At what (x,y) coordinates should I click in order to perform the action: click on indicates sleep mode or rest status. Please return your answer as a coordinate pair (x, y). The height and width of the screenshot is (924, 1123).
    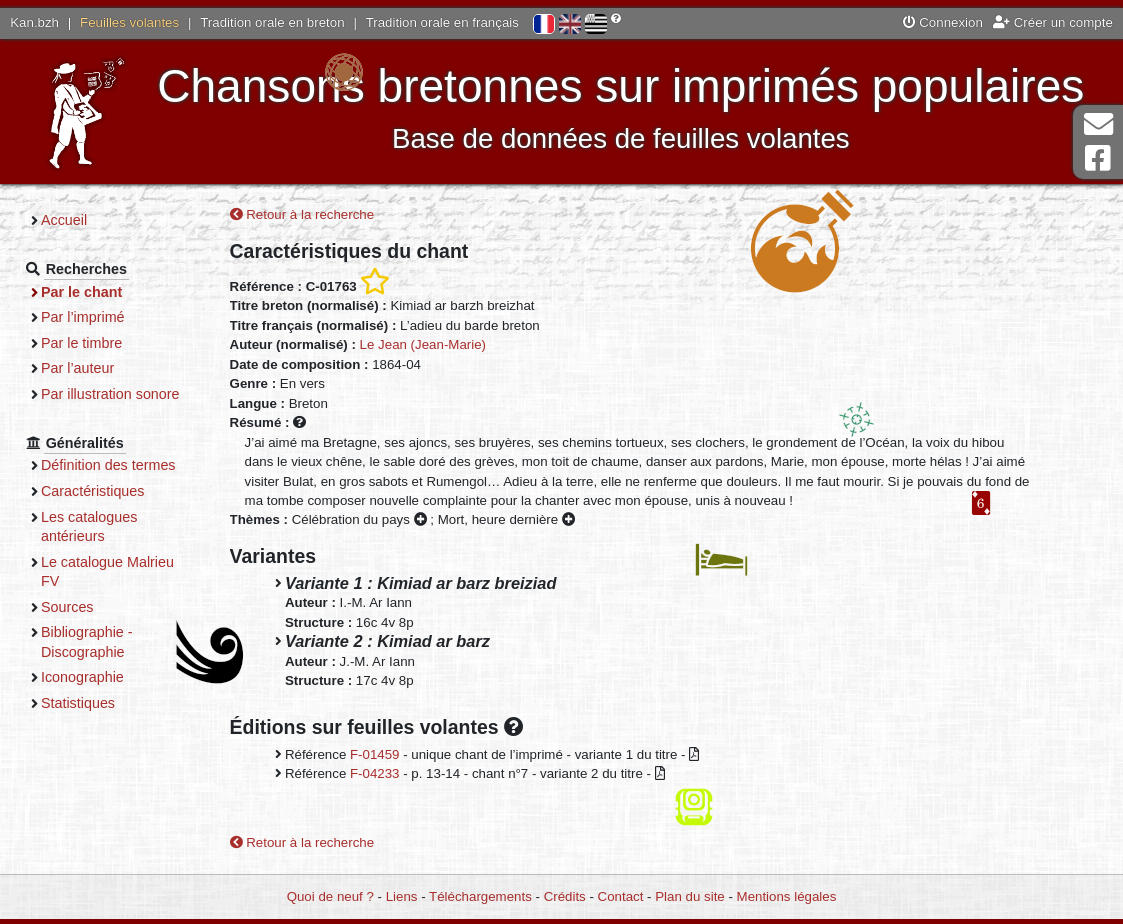
    Looking at the image, I should click on (721, 553).